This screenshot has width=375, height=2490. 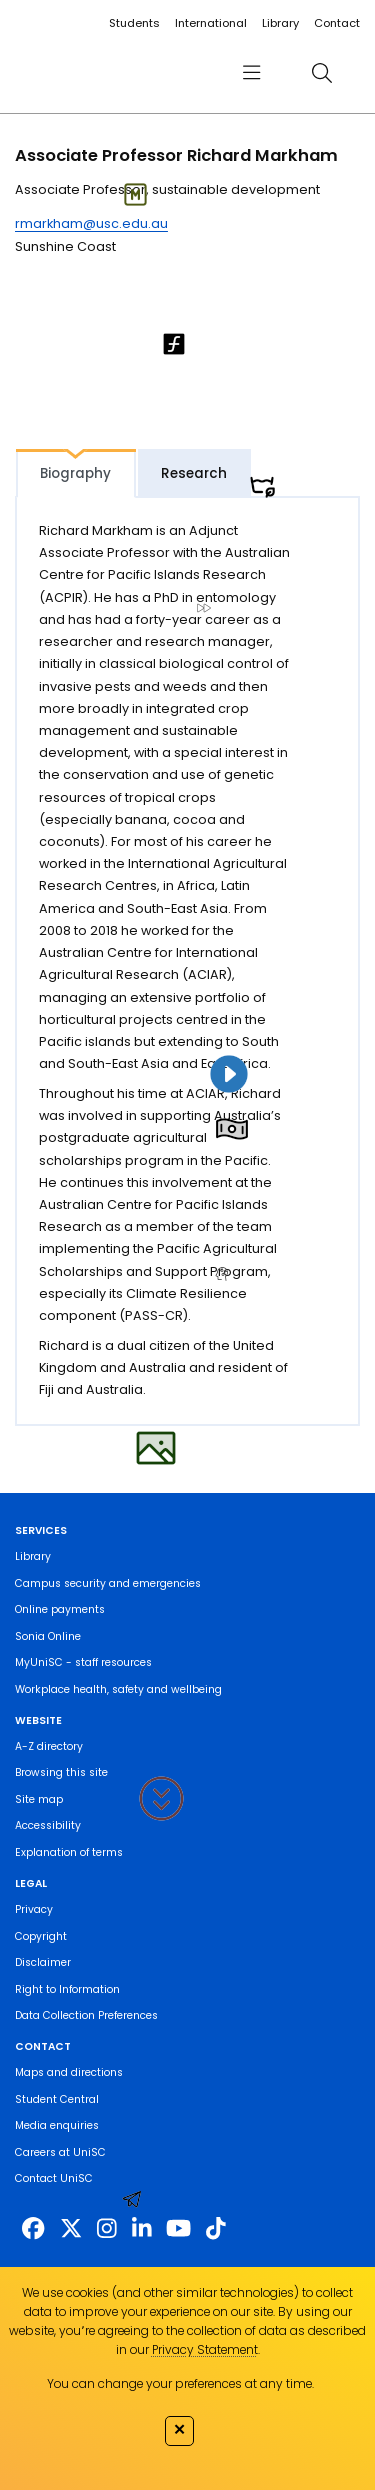 I want to click on skip forward in media playback, so click(x=203, y=608).